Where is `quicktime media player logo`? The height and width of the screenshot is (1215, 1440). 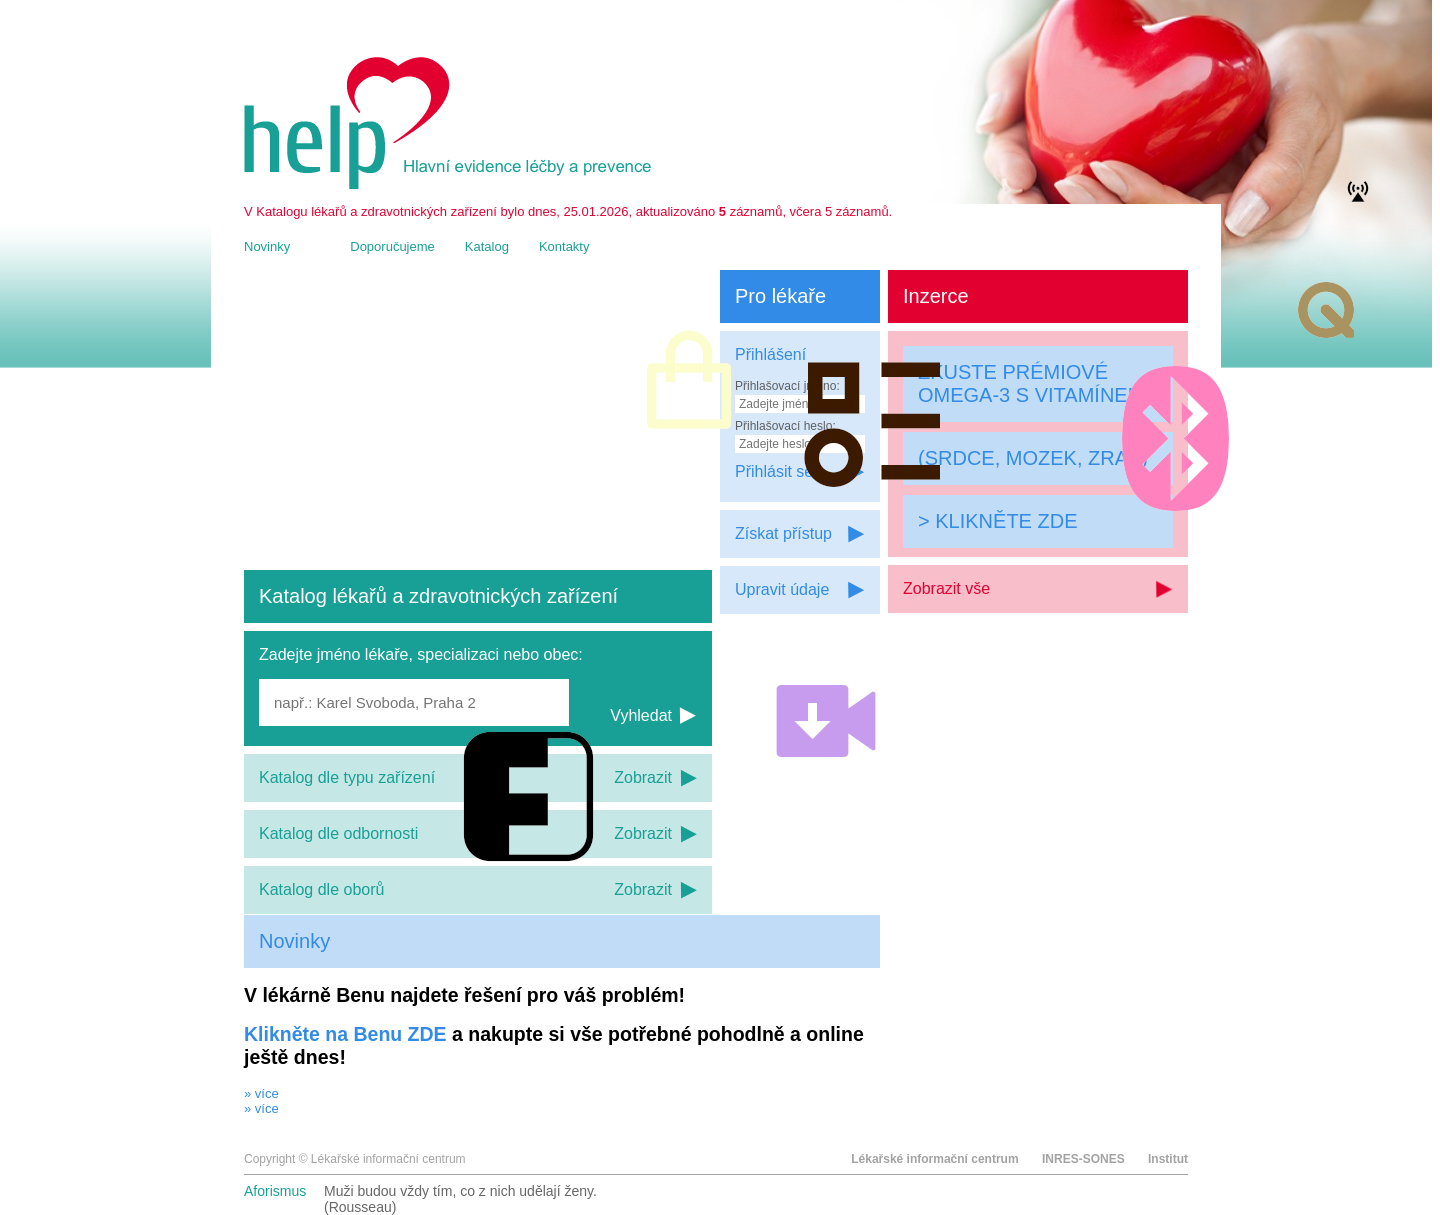 quicktime media player logo is located at coordinates (1326, 310).